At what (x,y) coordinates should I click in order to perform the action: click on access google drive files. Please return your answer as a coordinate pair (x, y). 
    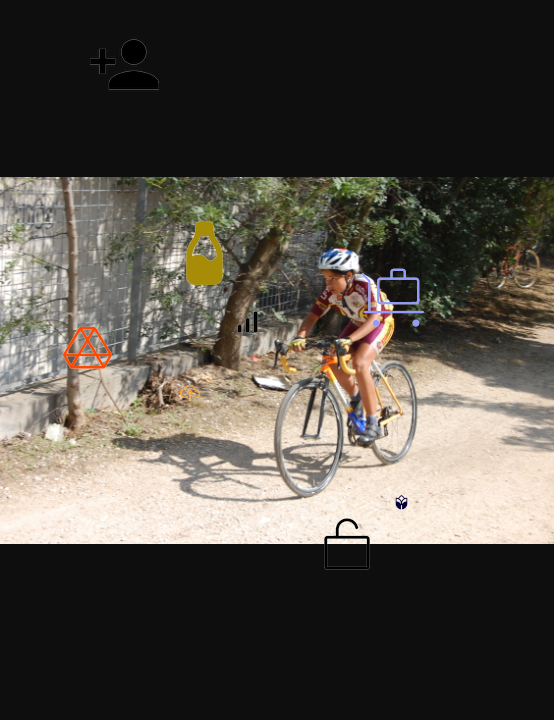
    Looking at the image, I should click on (87, 349).